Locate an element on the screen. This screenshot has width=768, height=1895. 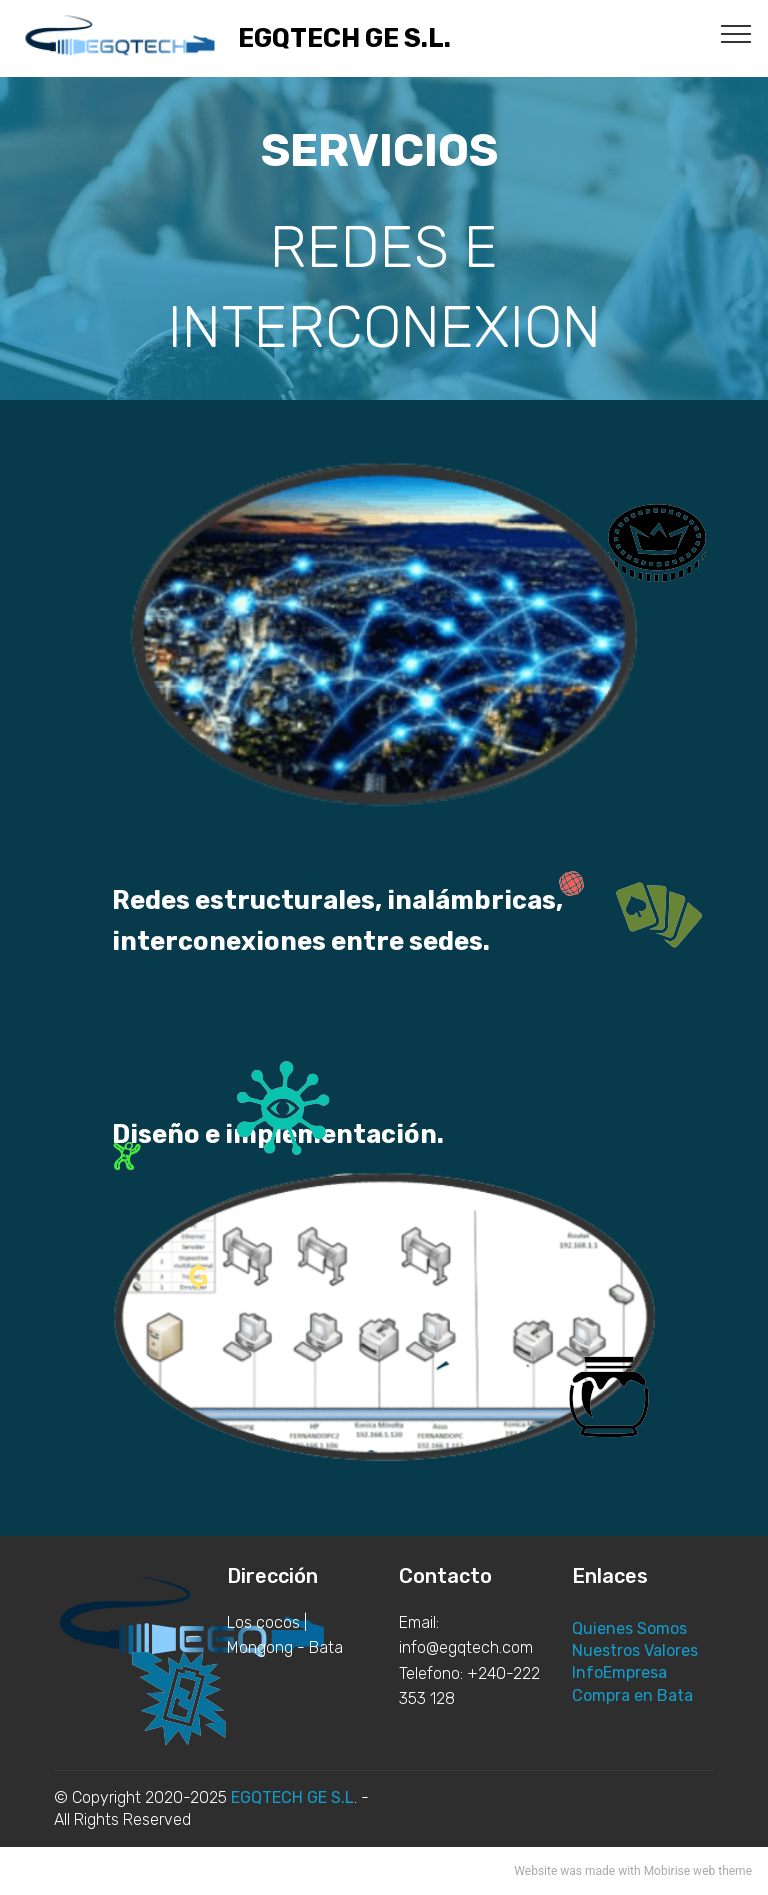
access card games or poker is located at coordinates (659, 915).